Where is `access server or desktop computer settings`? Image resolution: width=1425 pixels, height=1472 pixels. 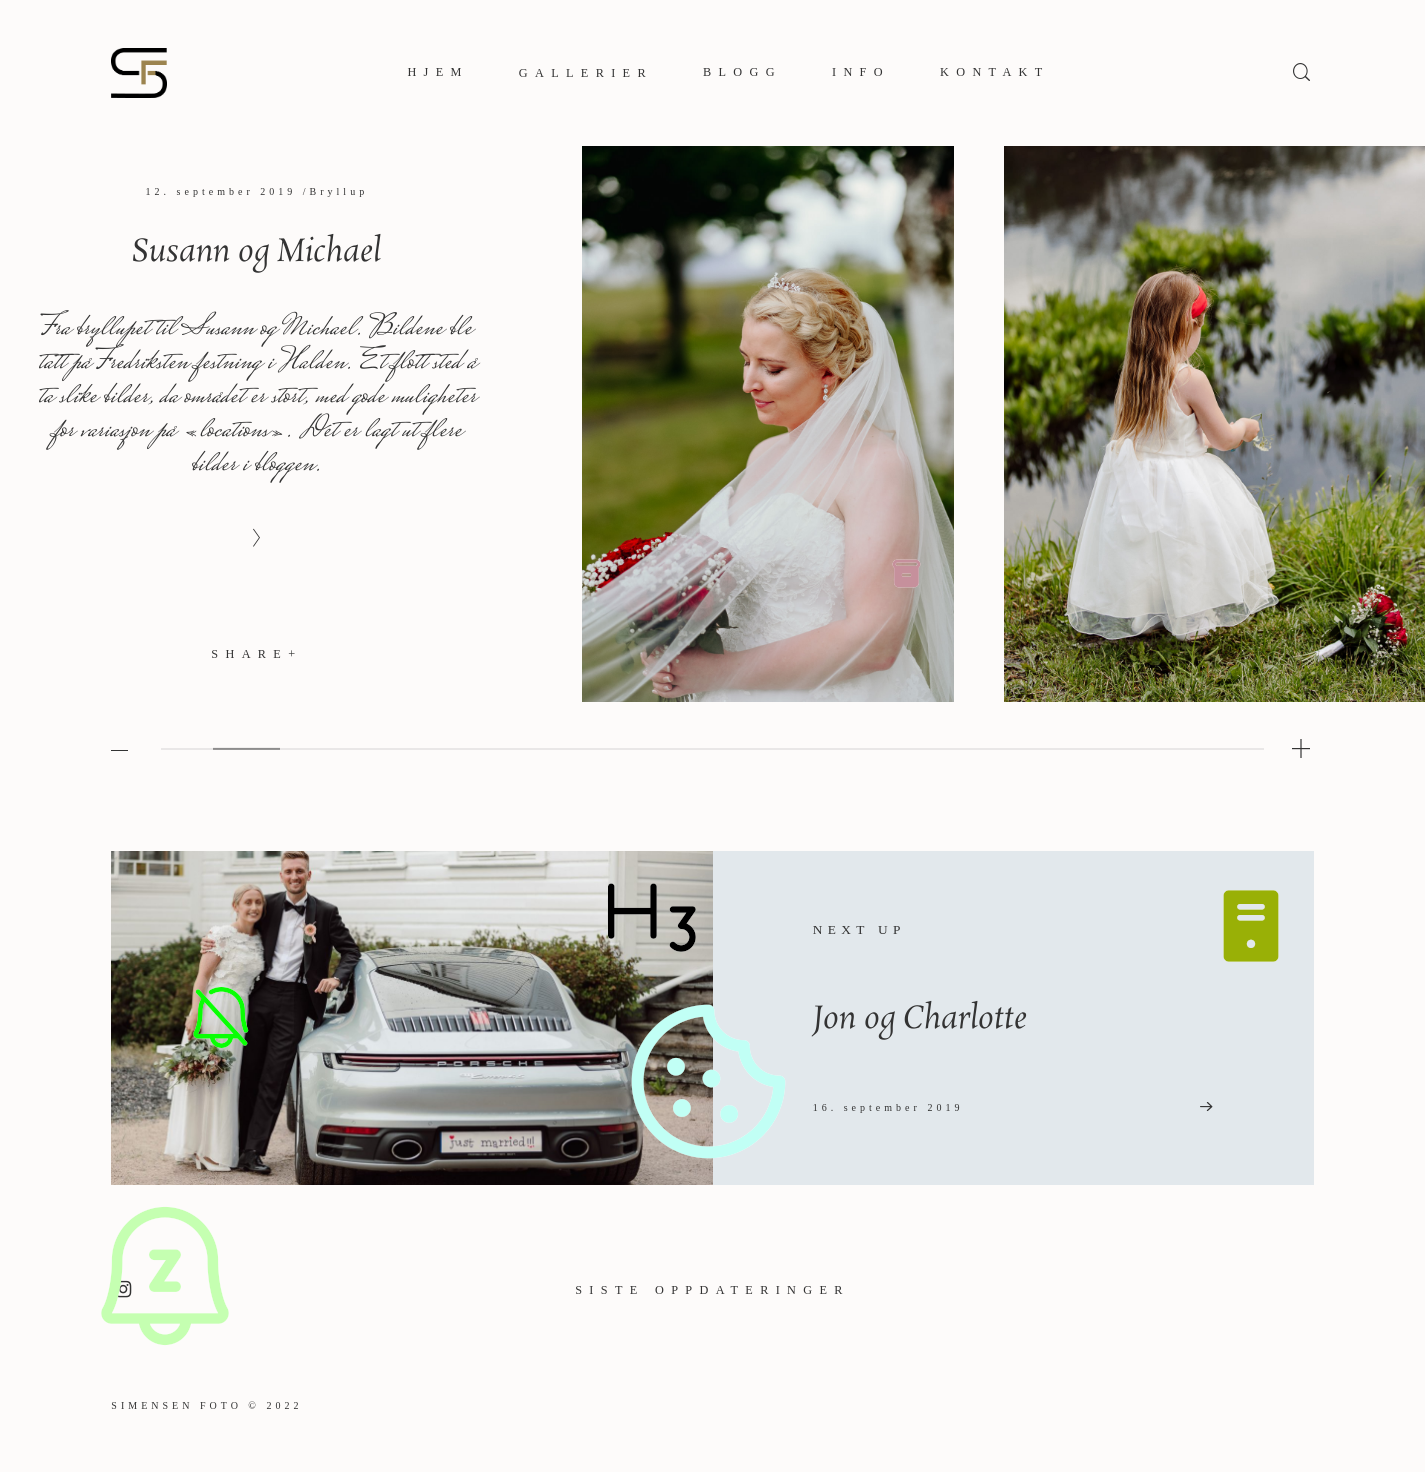
access server or desktop computer settings is located at coordinates (1251, 926).